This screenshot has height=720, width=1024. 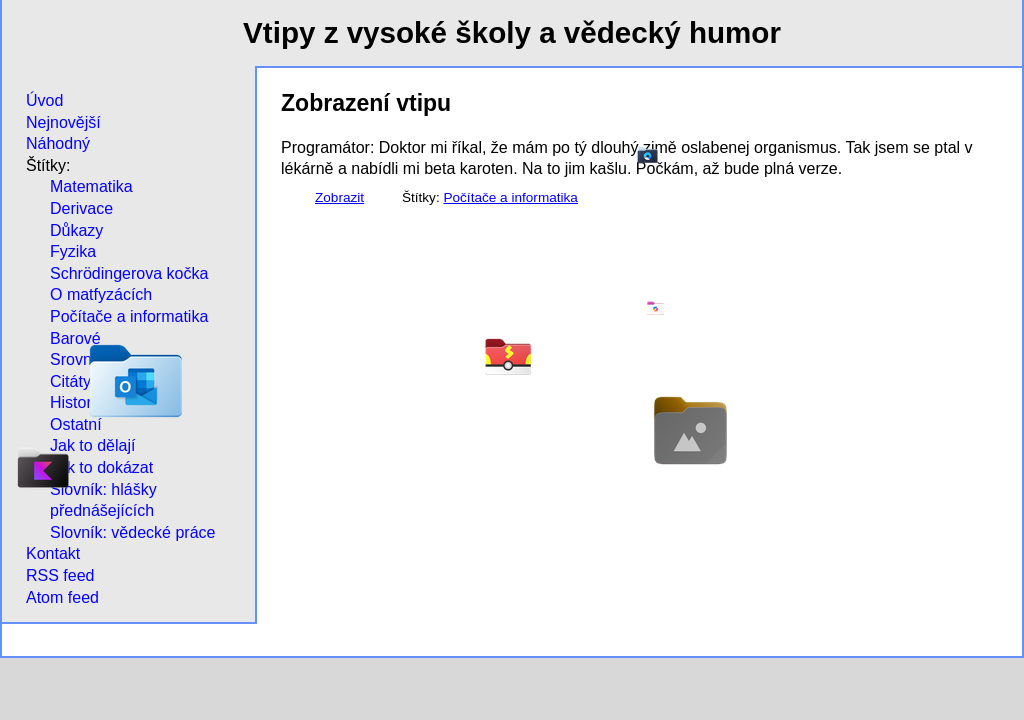 I want to click on open folder containing microsoft copilot 365 files, so click(x=655, y=308).